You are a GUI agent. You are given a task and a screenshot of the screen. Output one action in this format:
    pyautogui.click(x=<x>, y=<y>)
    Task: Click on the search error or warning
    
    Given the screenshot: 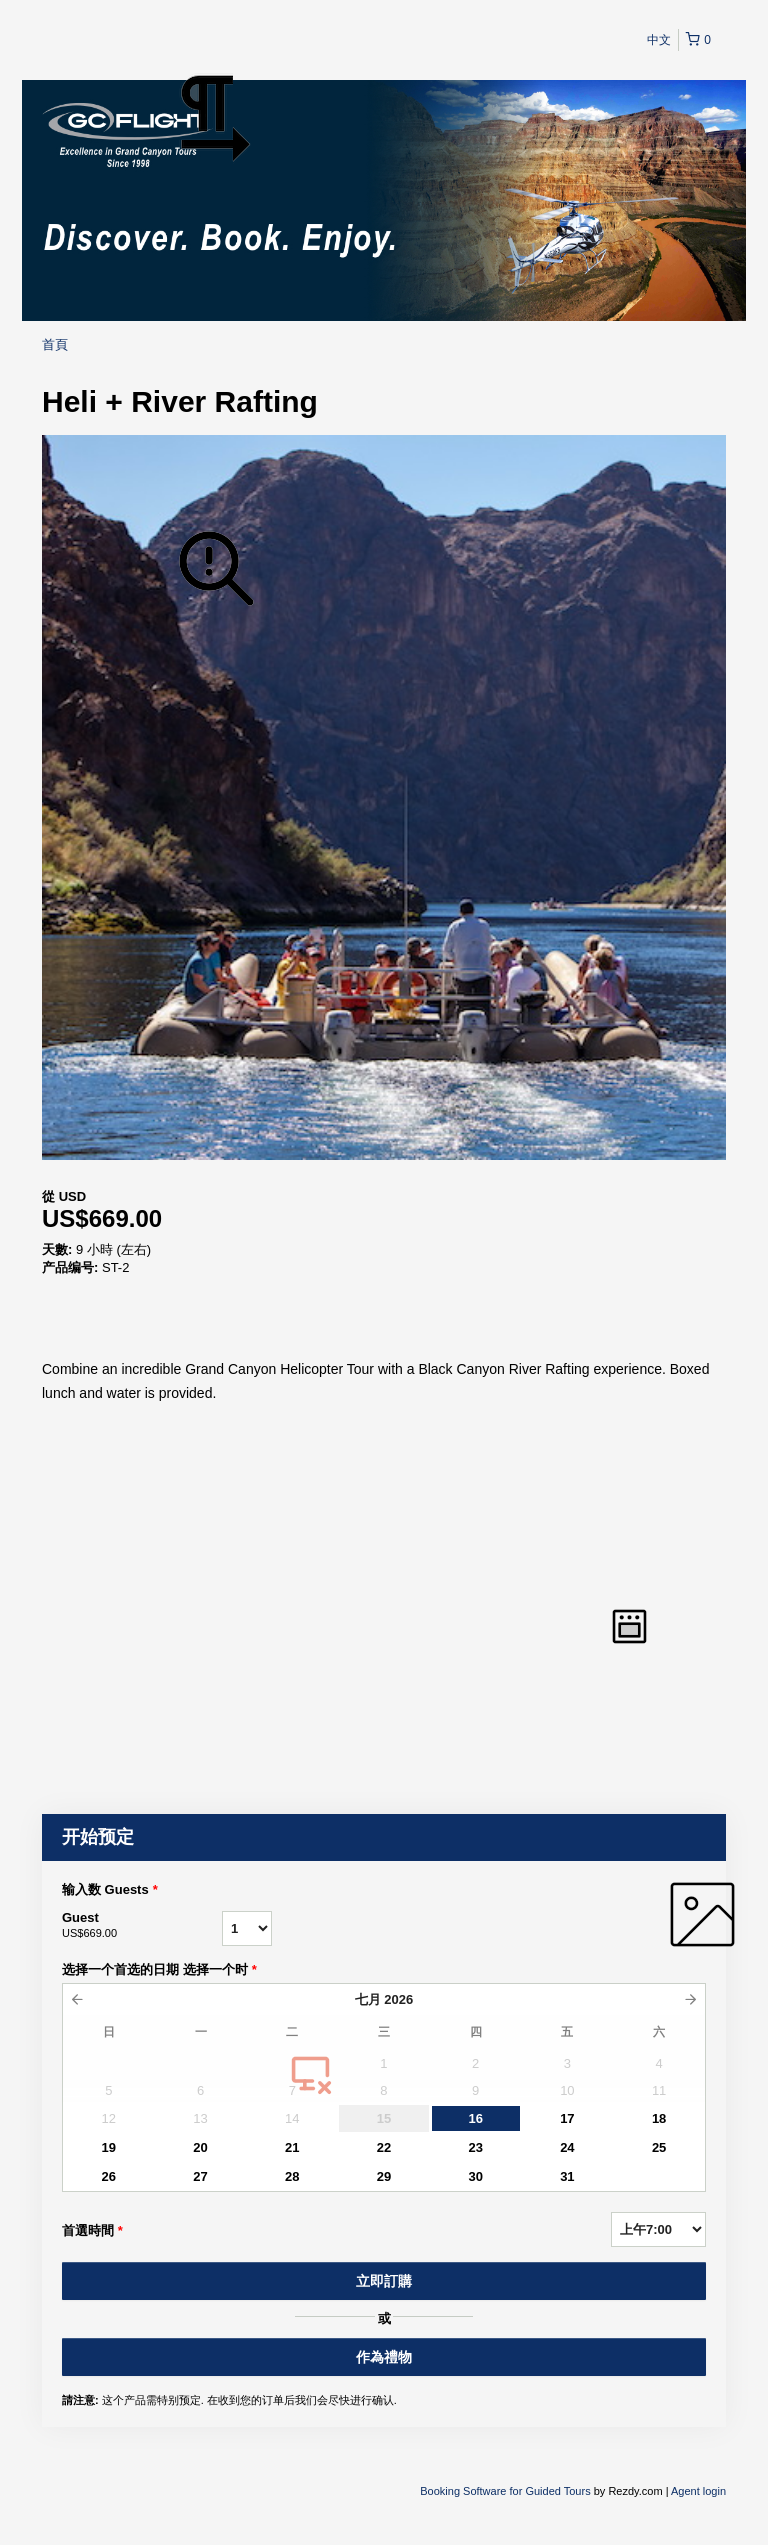 What is the action you would take?
    pyautogui.click(x=216, y=568)
    